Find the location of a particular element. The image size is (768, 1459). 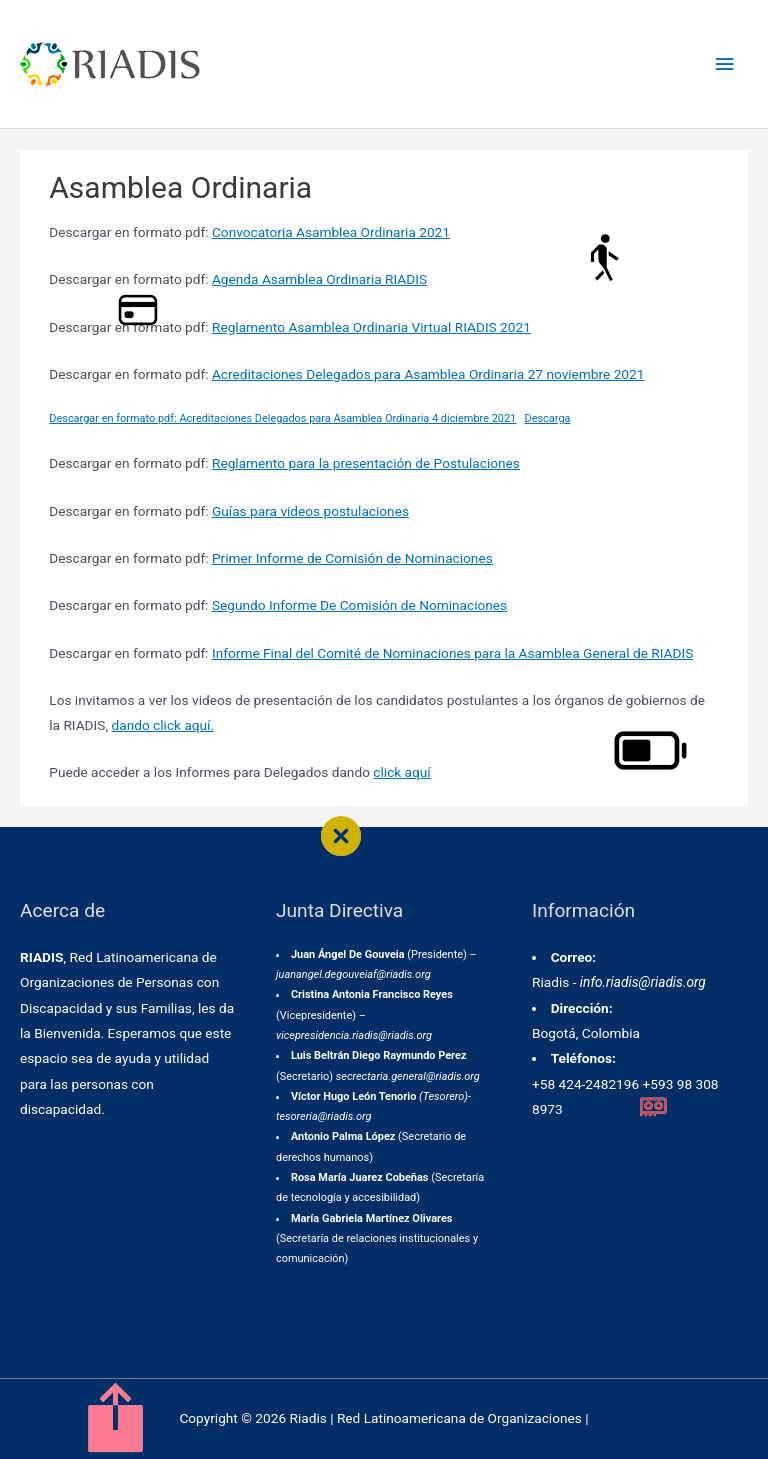

indicates battery at 50% charge level is located at coordinates (650, 750).